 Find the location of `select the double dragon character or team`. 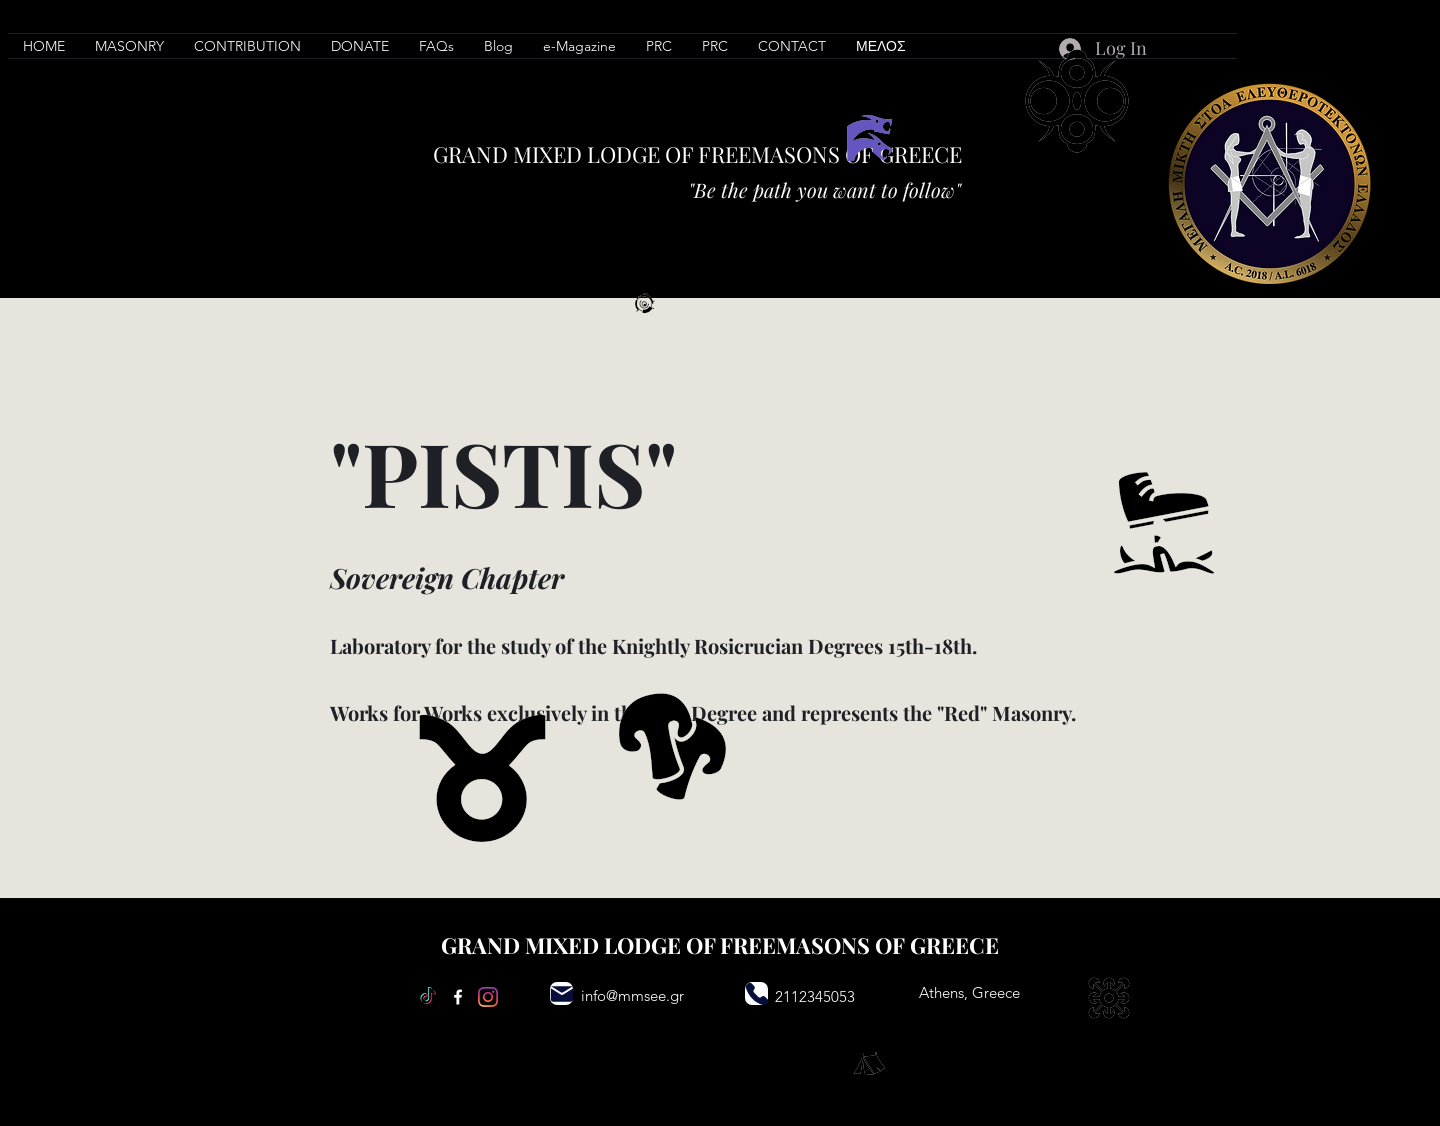

select the double dragon character or team is located at coordinates (870, 138).